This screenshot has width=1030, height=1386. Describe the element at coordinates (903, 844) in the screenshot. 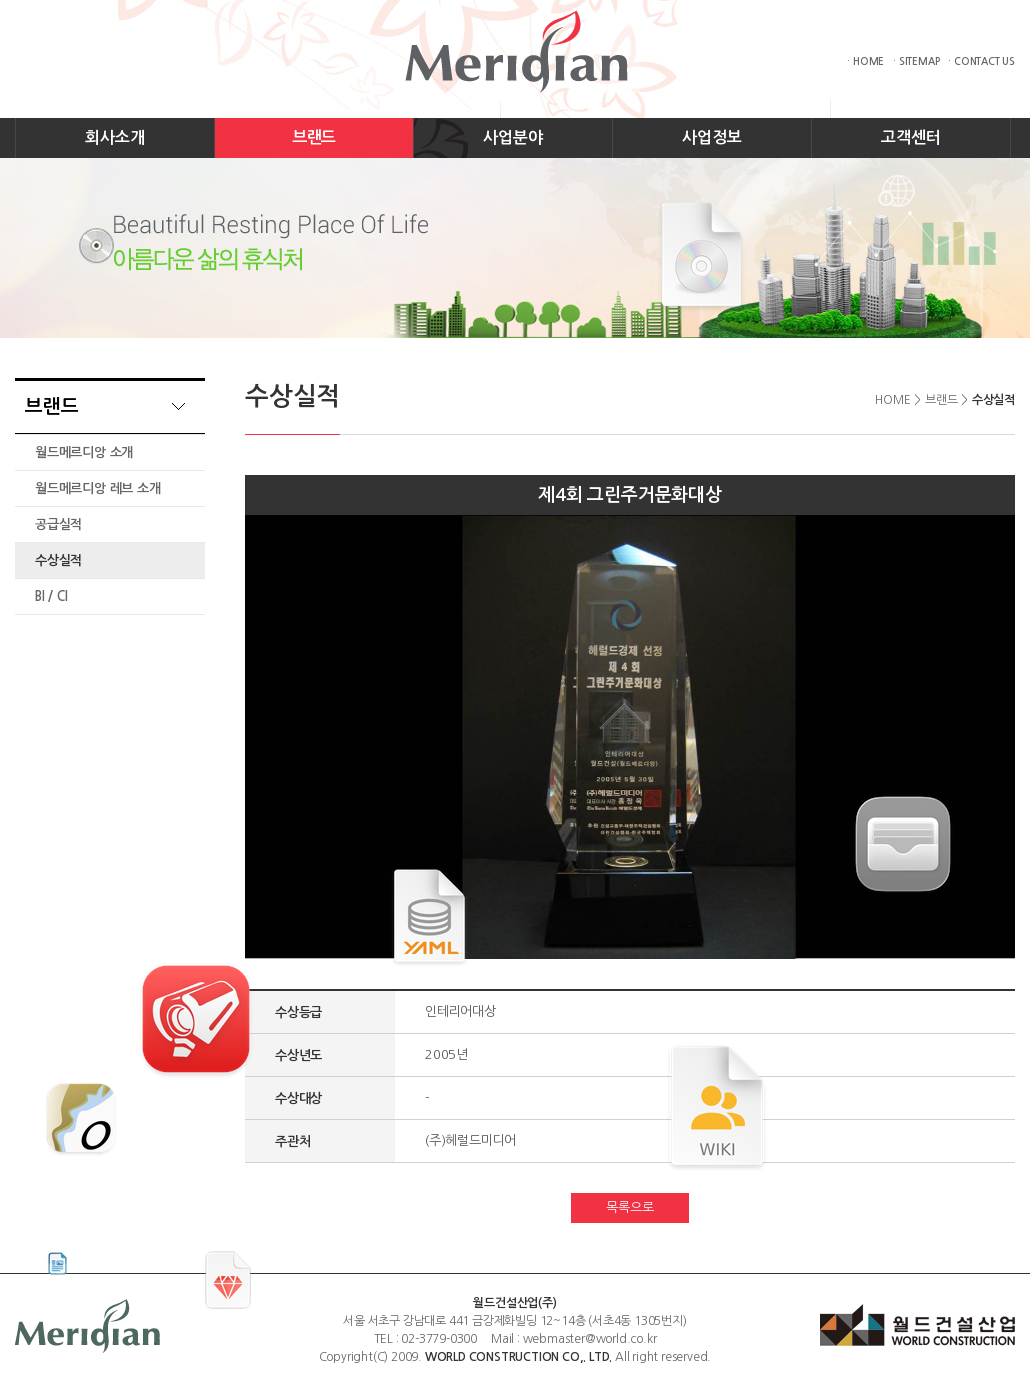

I see `open apple wallet app` at that location.